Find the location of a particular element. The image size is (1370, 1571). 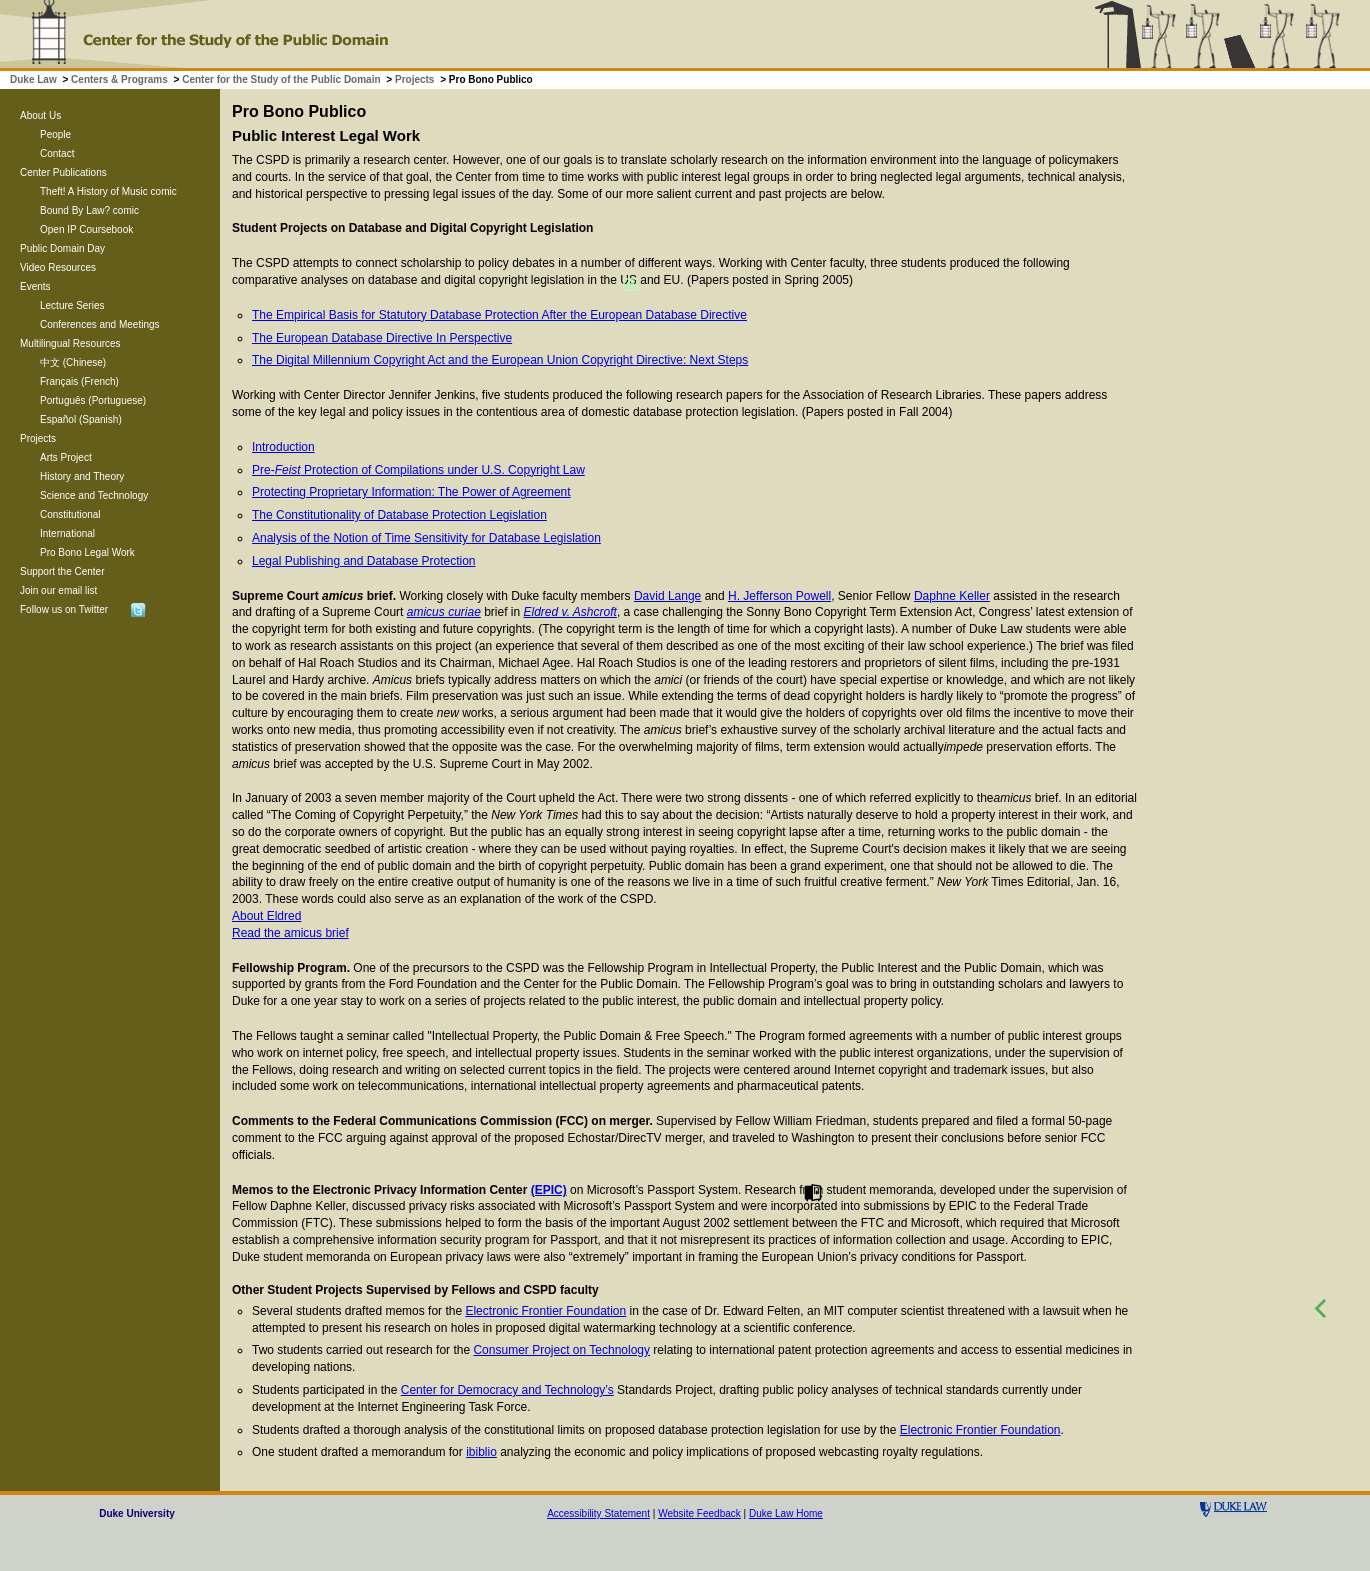

access secure storage or vault is located at coordinates (813, 1193).